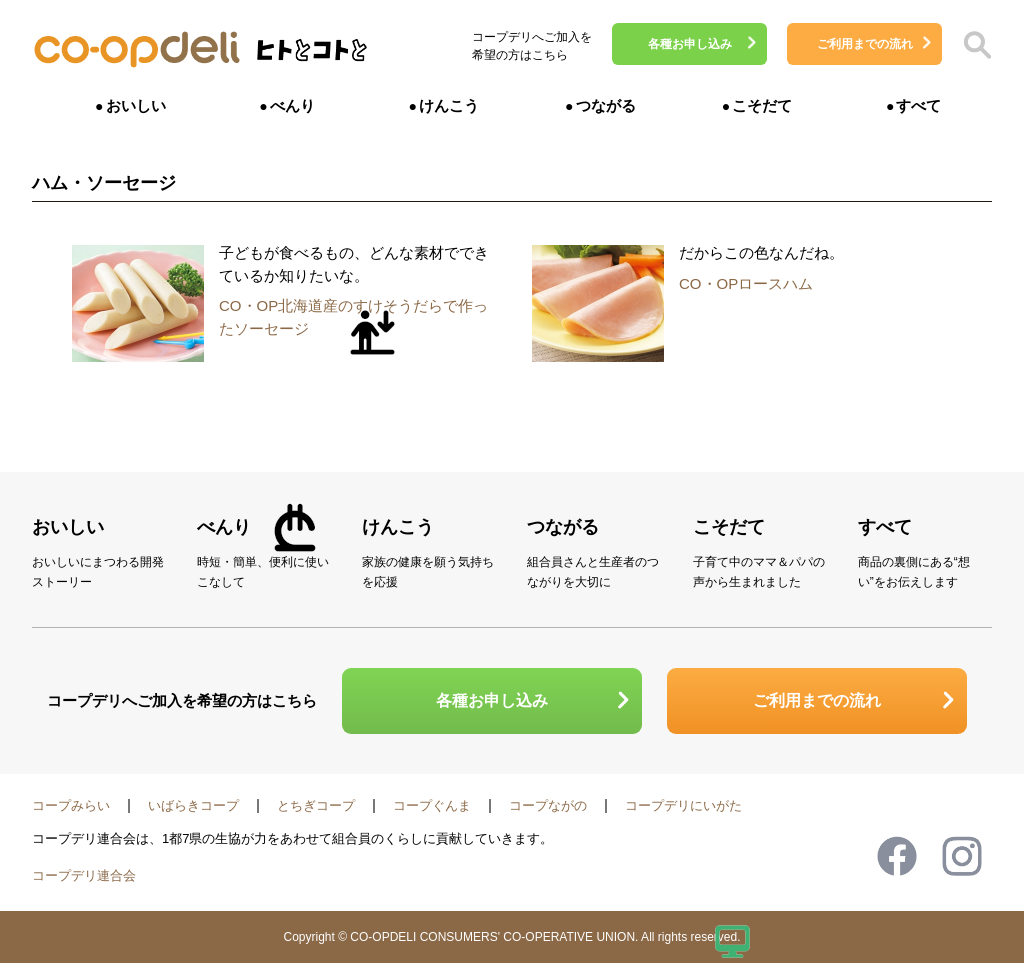 The width and height of the screenshot is (1024, 963). Describe the element at coordinates (295, 531) in the screenshot. I see `indicates Georgian lari currency` at that location.